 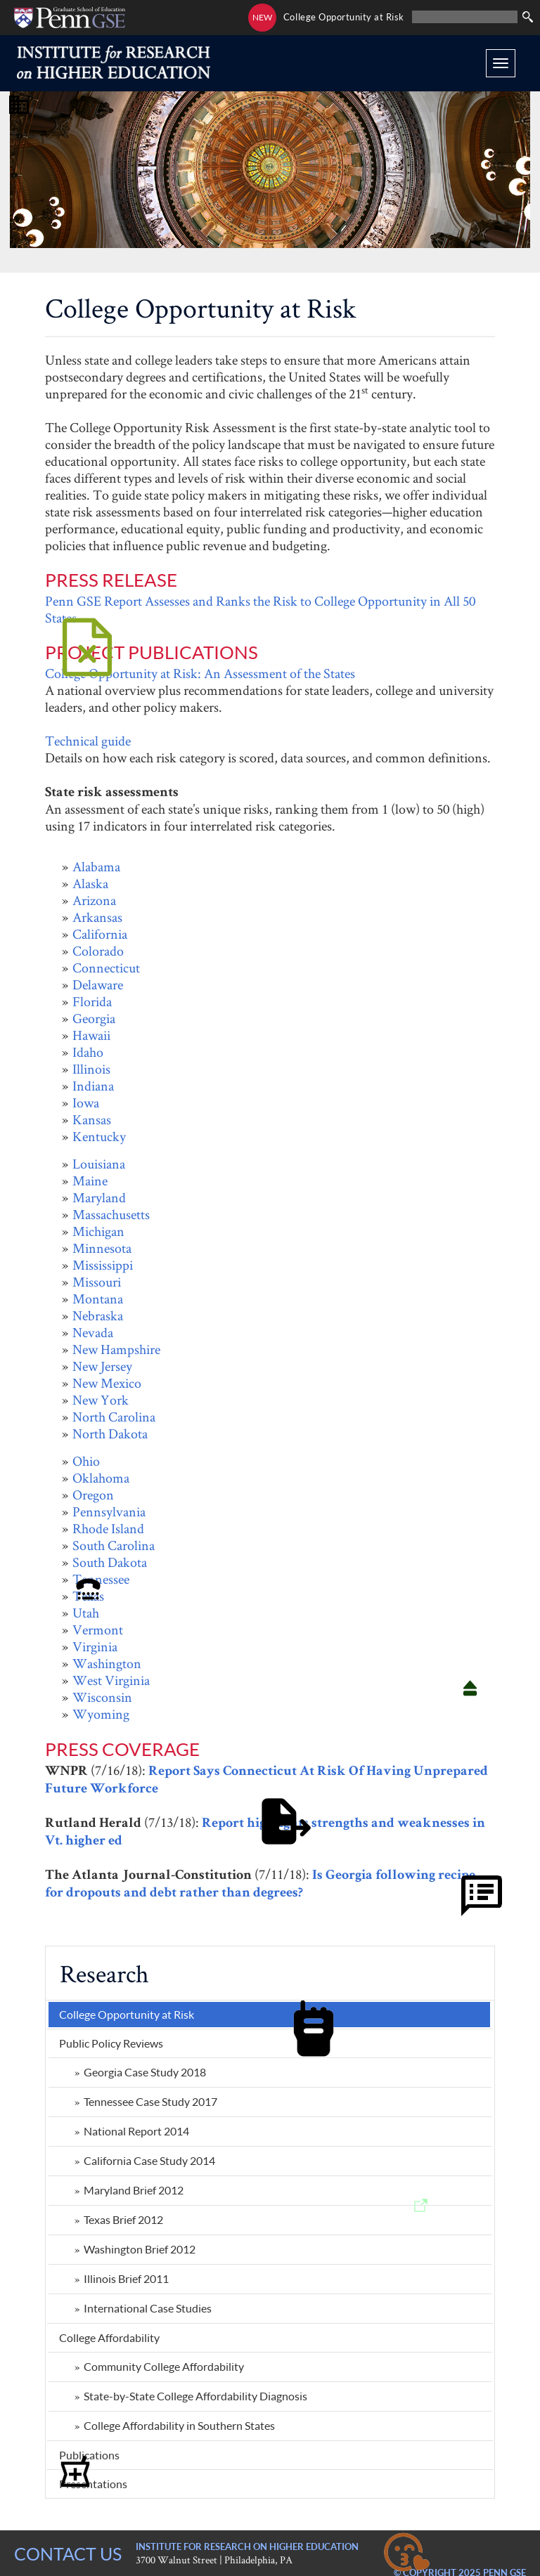 I want to click on find nearby pharmacies, so click(x=75, y=2473).